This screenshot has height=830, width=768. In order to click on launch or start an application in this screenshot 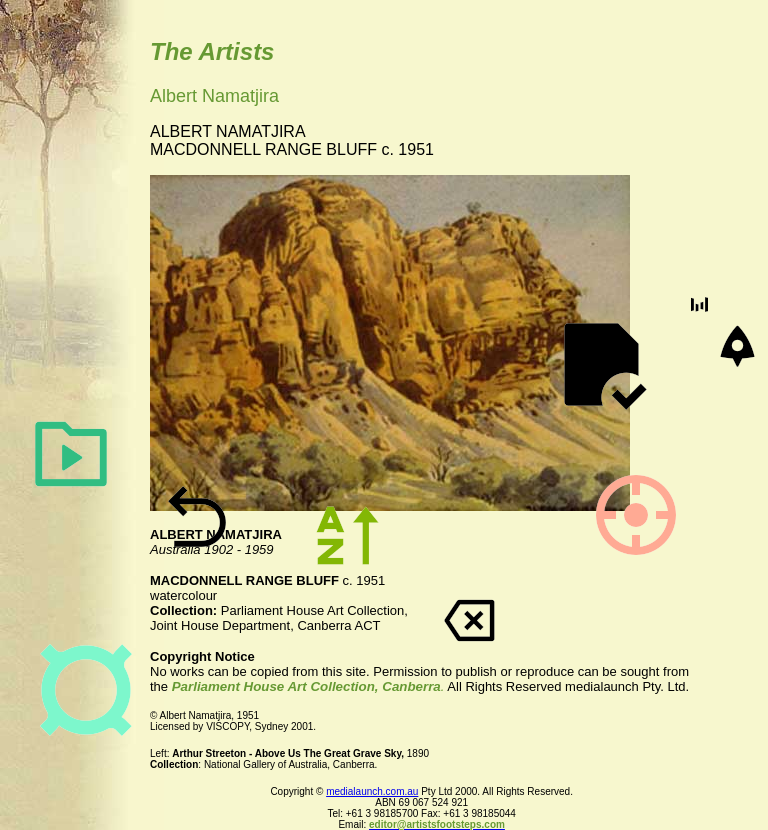, I will do `click(737, 345)`.